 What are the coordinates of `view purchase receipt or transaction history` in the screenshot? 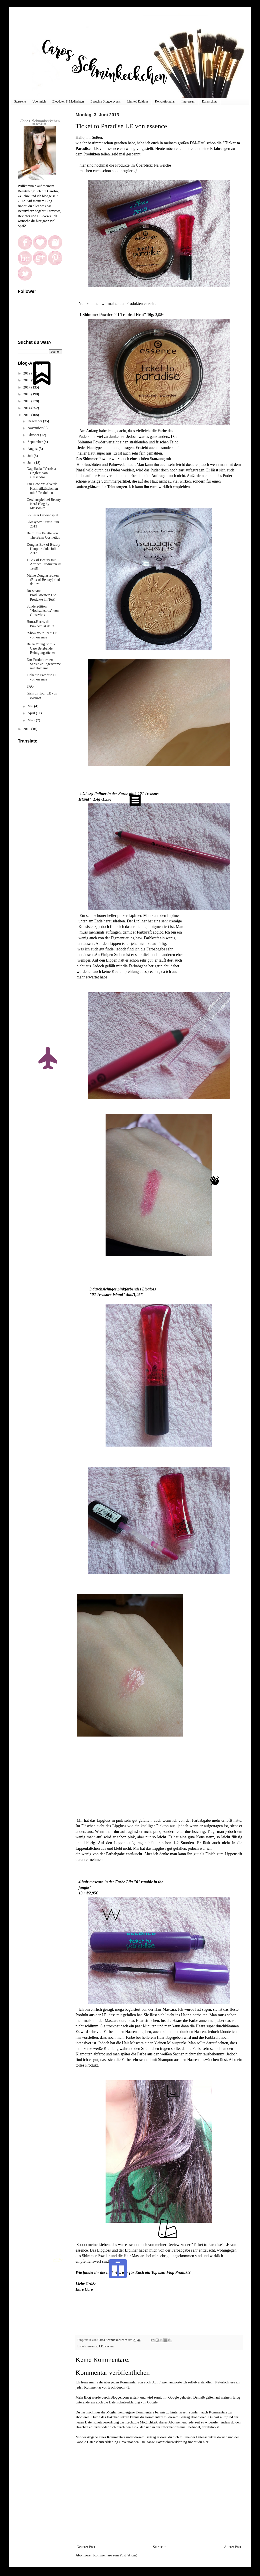 It's located at (135, 800).